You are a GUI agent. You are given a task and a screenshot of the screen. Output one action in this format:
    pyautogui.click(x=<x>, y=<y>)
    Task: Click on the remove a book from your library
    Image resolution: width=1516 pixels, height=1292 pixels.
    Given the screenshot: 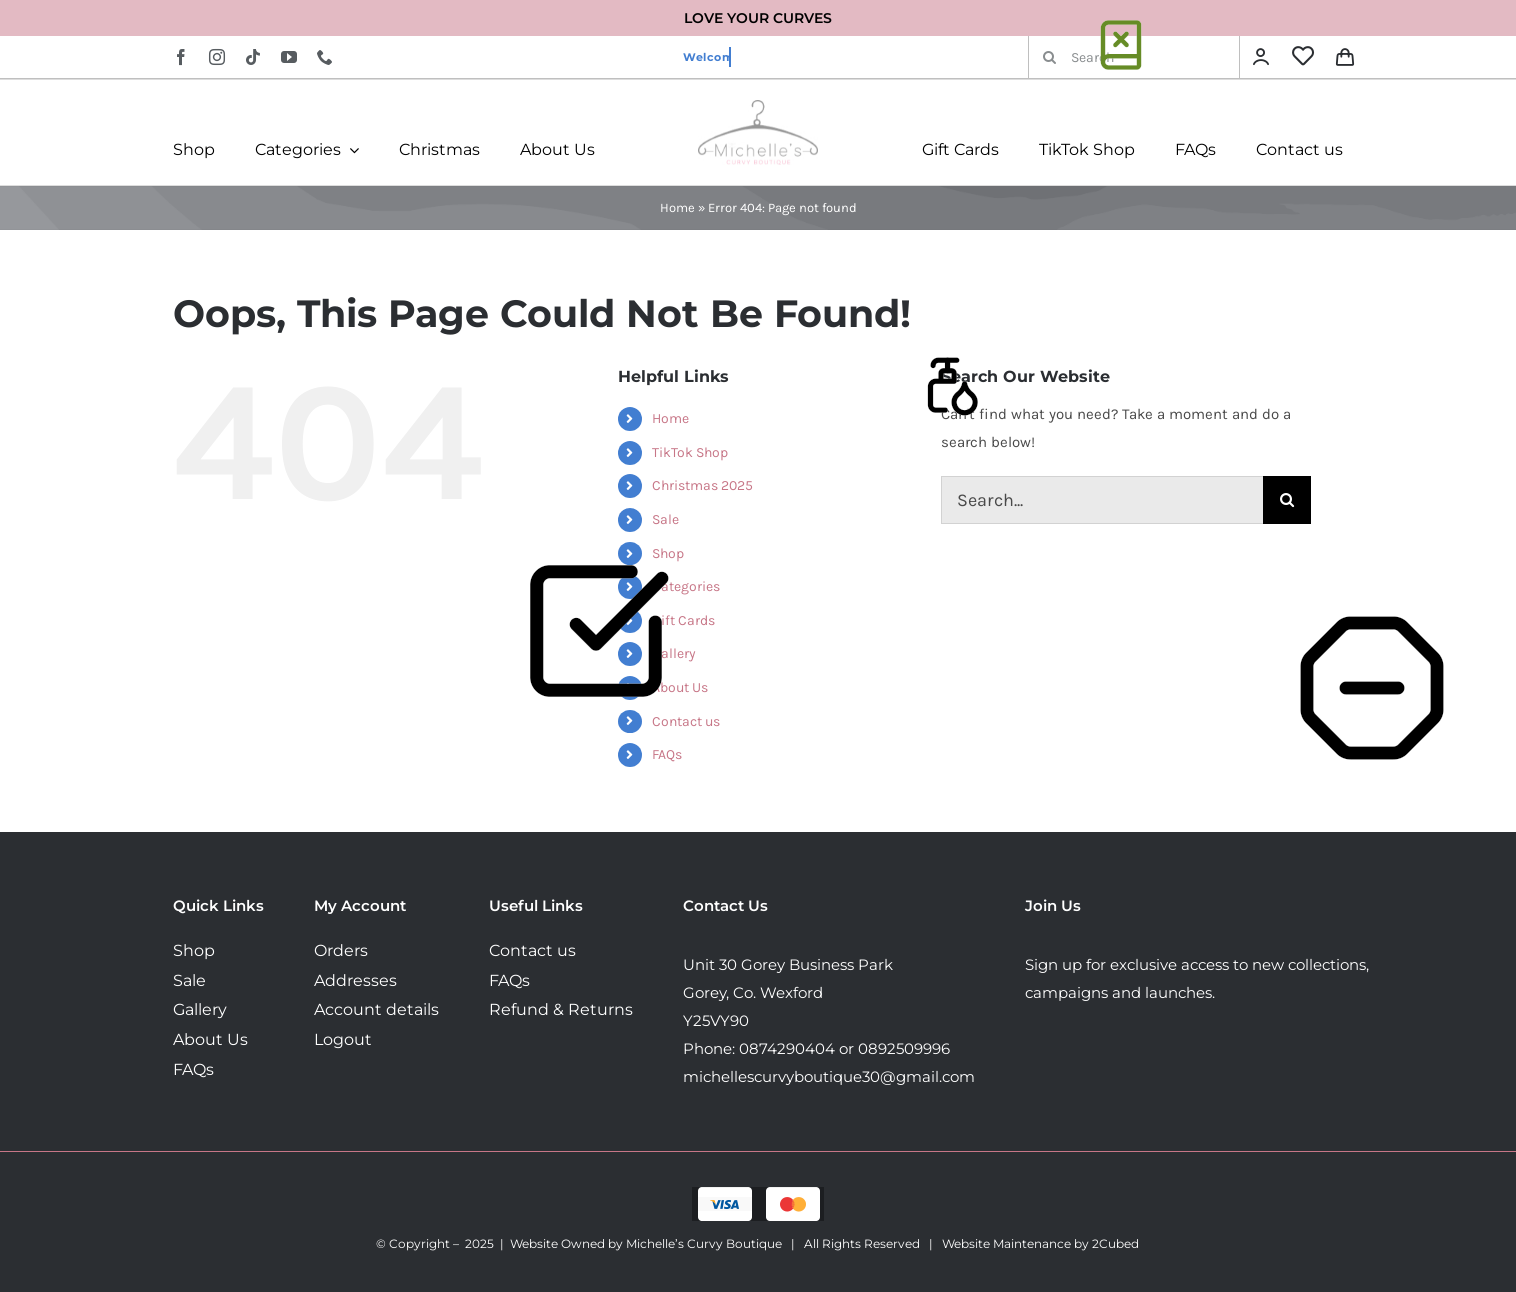 What is the action you would take?
    pyautogui.click(x=1121, y=45)
    